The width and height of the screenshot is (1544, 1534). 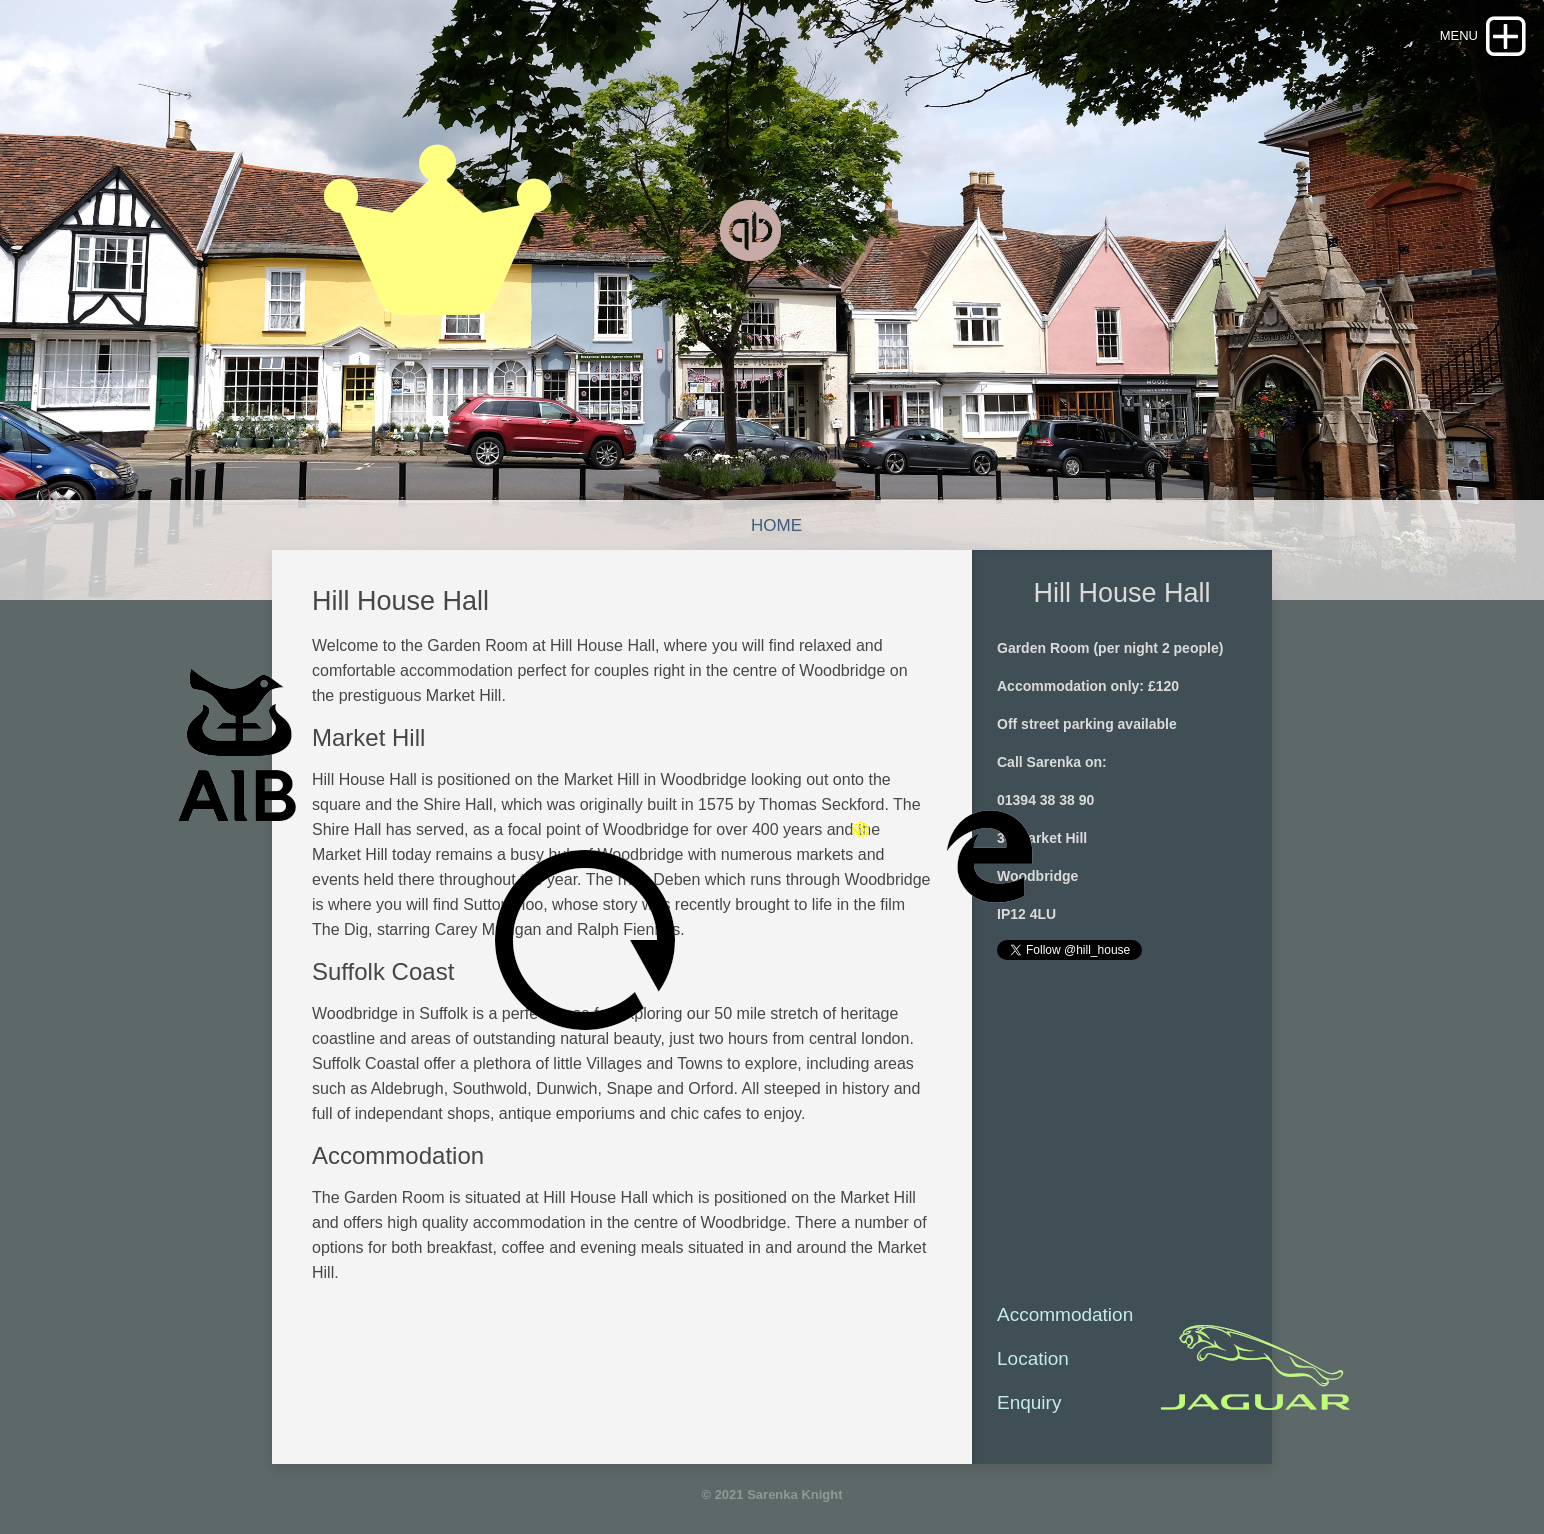 What do you see at coordinates (1255, 1367) in the screenshot?
I see `jaguar brand logo` at bounding box center [1255, 1367].